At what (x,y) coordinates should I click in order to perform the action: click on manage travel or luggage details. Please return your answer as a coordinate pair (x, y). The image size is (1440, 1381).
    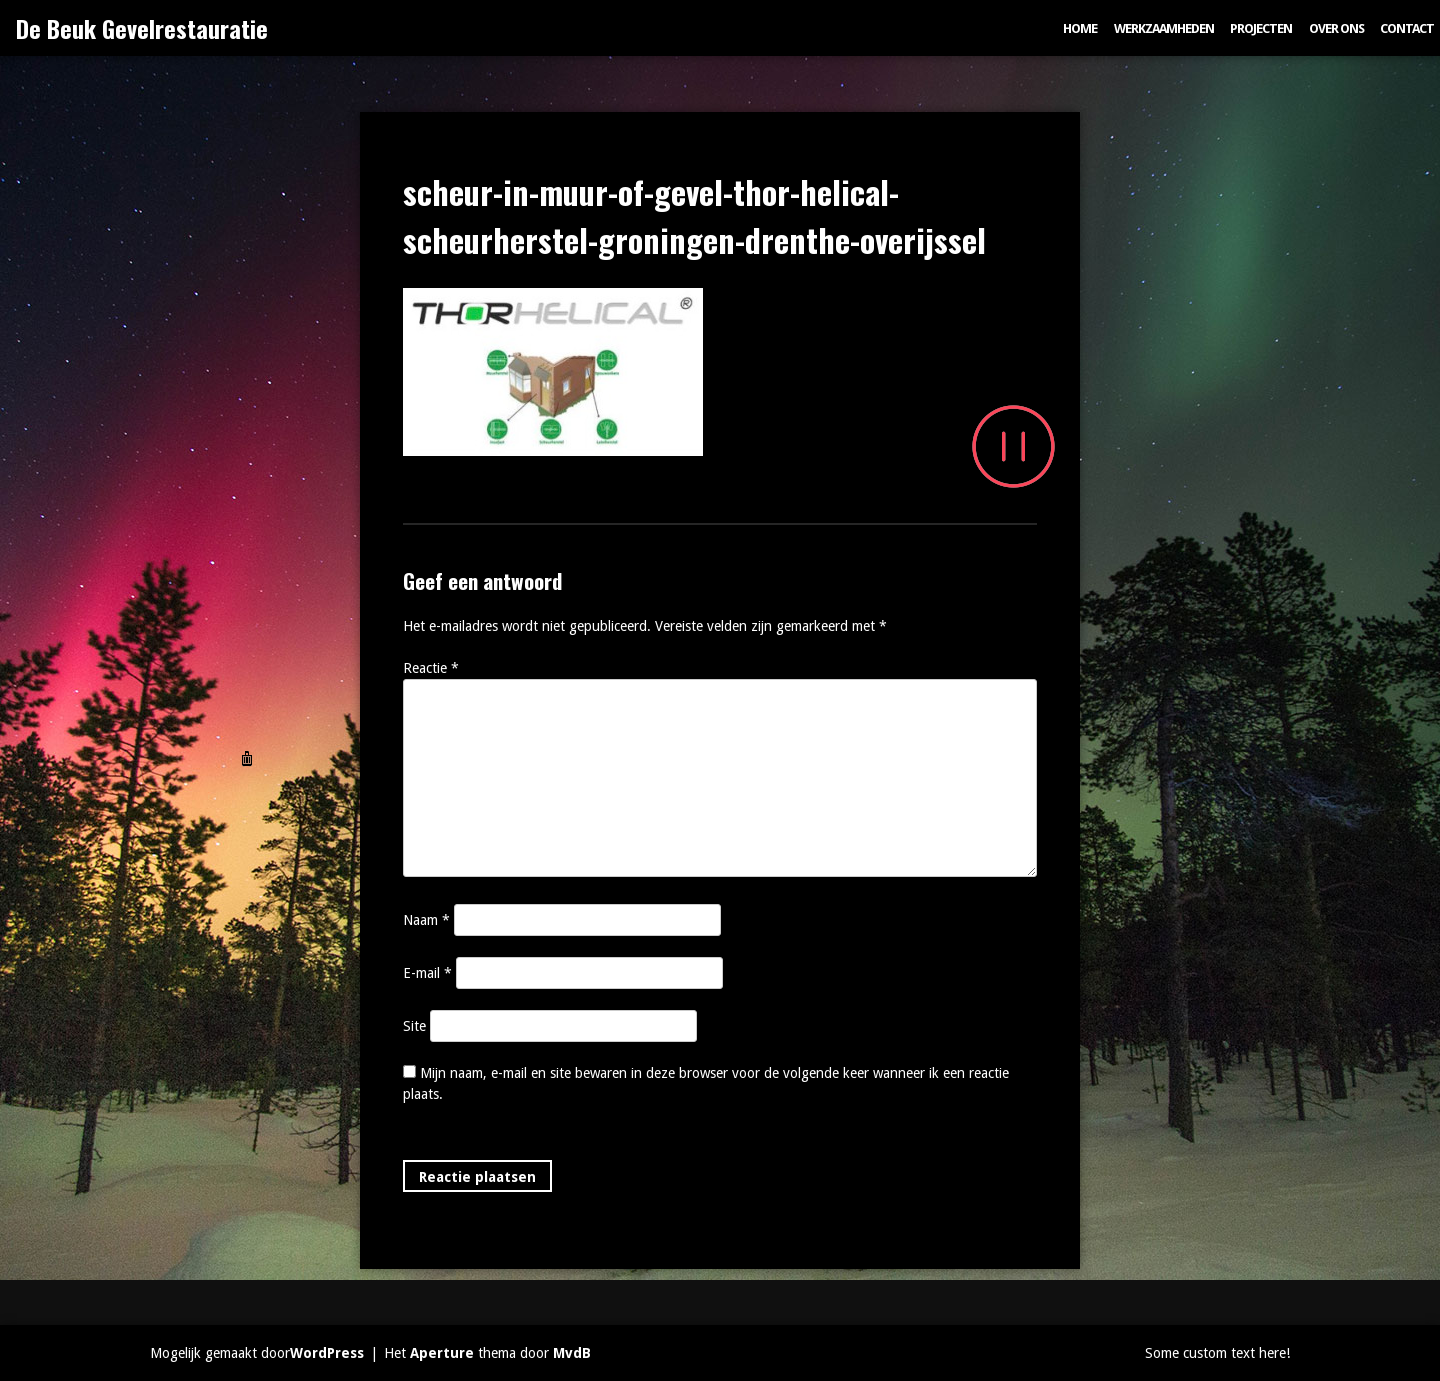
    Looking at the image, I should click on (247, 759).